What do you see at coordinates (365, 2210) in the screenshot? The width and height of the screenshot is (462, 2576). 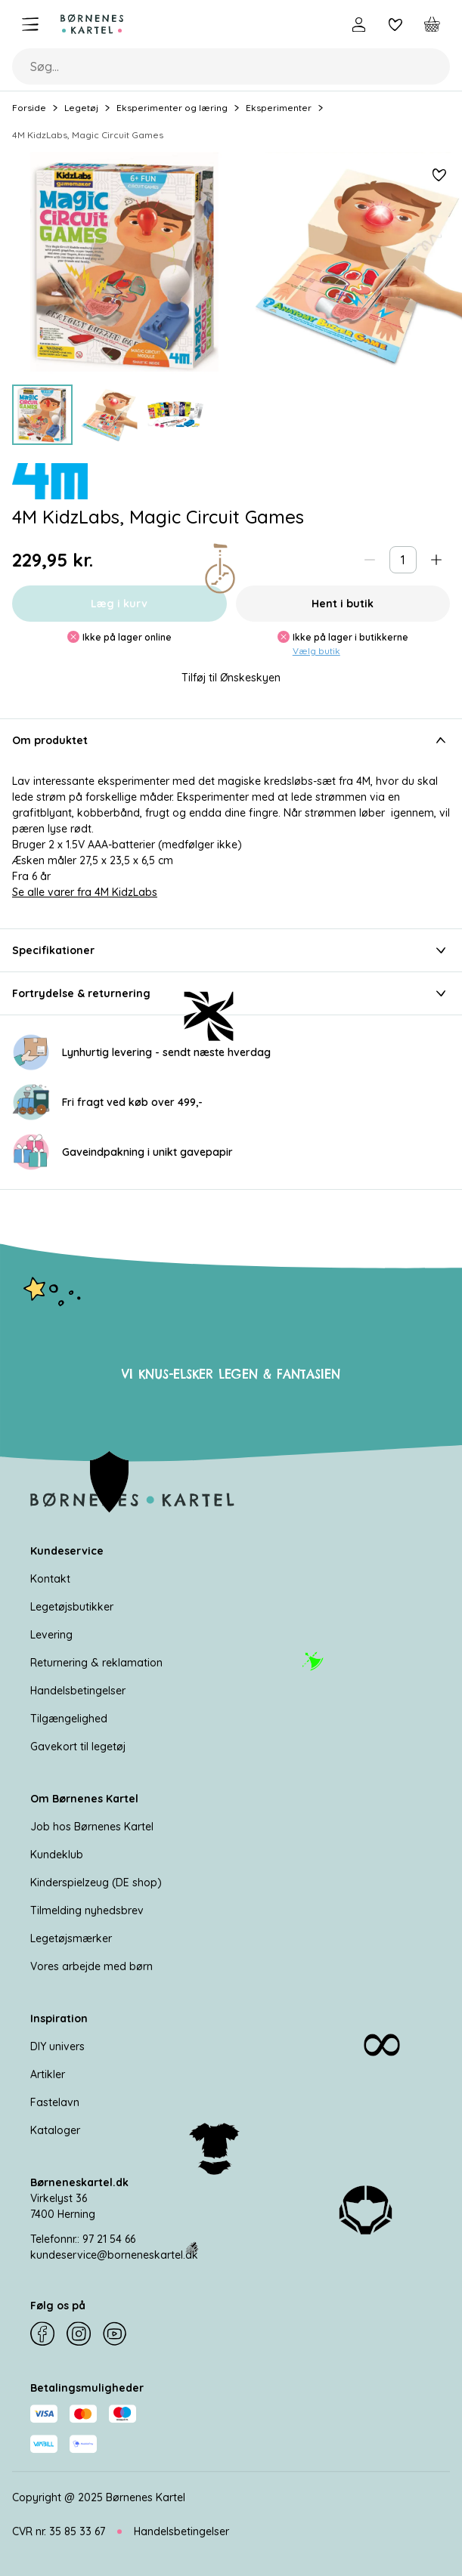 I see `launch Metroid or Samus-themed game content` at bounding box center [365, 2210].